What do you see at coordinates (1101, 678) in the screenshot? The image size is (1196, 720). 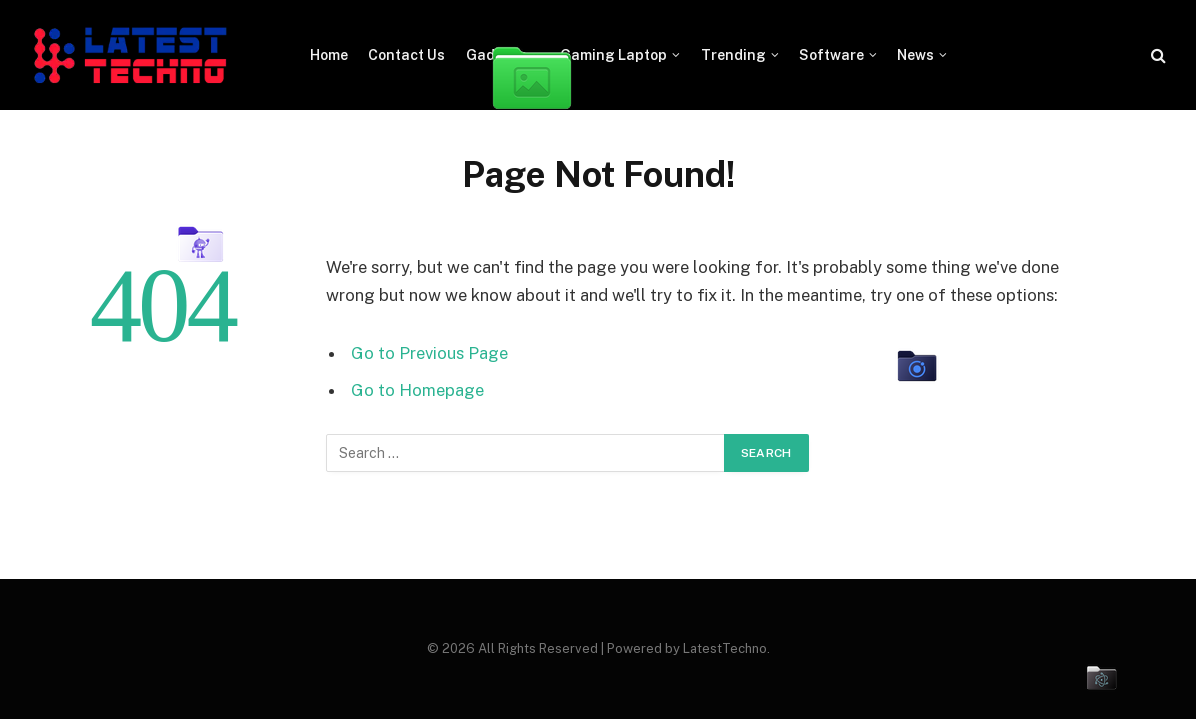 I see `open folder containing electron app files` at bounding box center [1101, 678].